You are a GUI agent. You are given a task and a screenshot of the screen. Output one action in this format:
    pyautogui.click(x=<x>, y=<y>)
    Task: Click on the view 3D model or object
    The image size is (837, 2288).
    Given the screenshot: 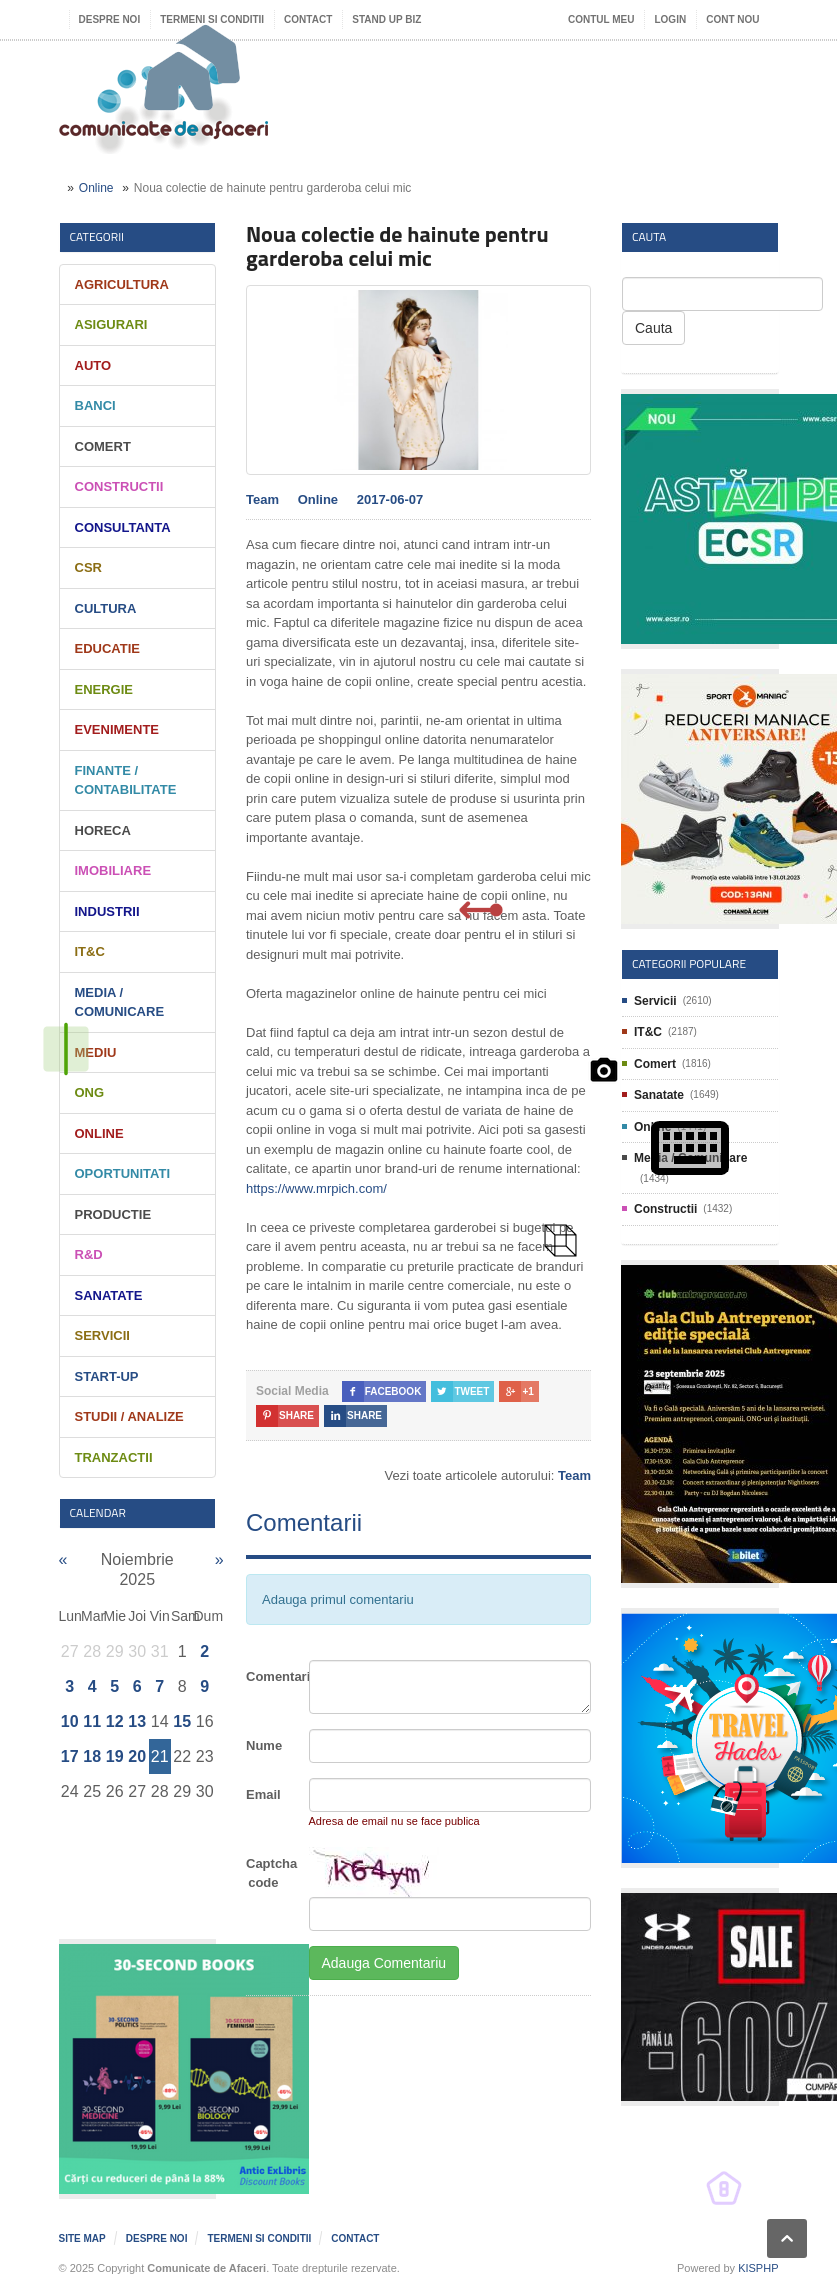 What is the action you would take?
    pyautogui.click(x=560, y=1240)
    